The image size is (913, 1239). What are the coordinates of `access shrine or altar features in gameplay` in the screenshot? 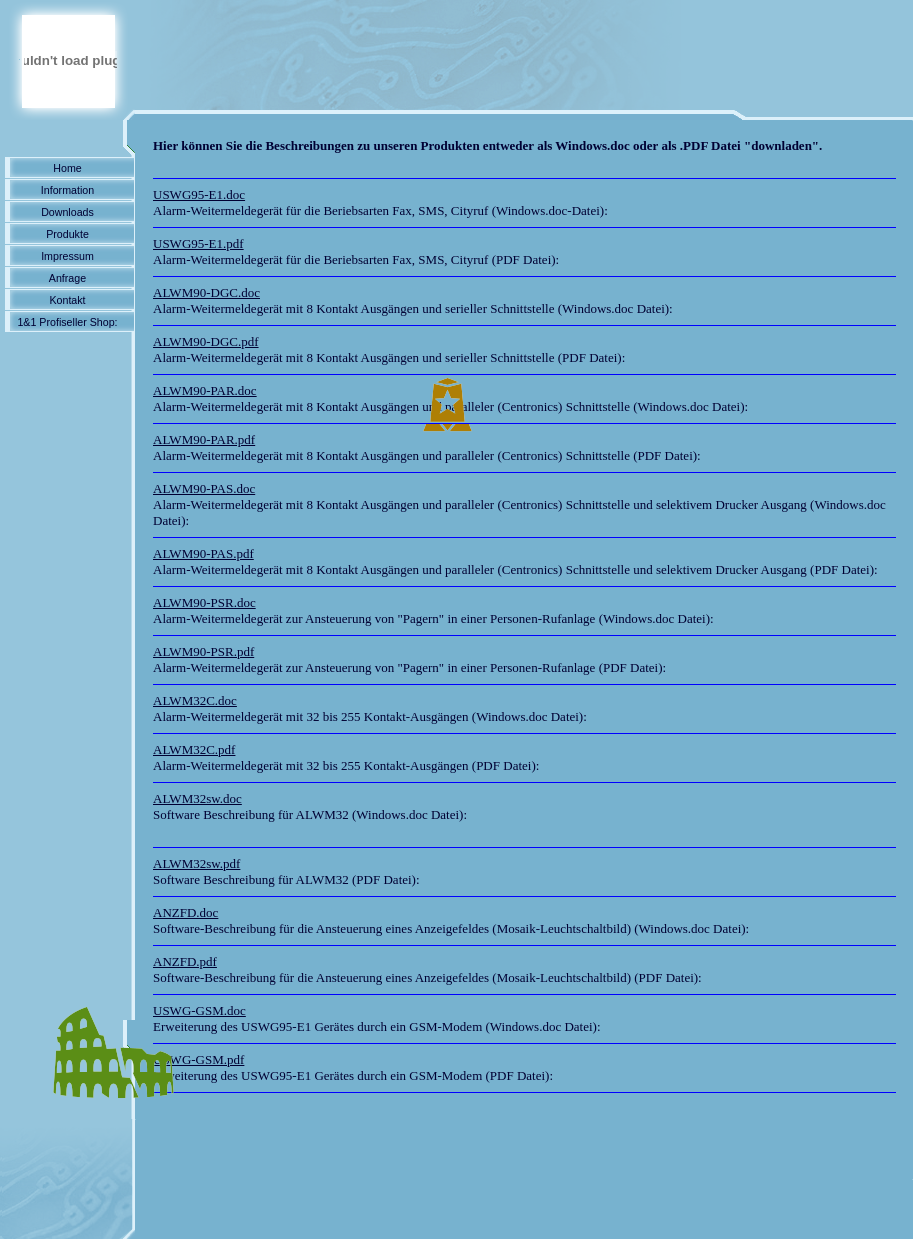 It's located at (447, 404).